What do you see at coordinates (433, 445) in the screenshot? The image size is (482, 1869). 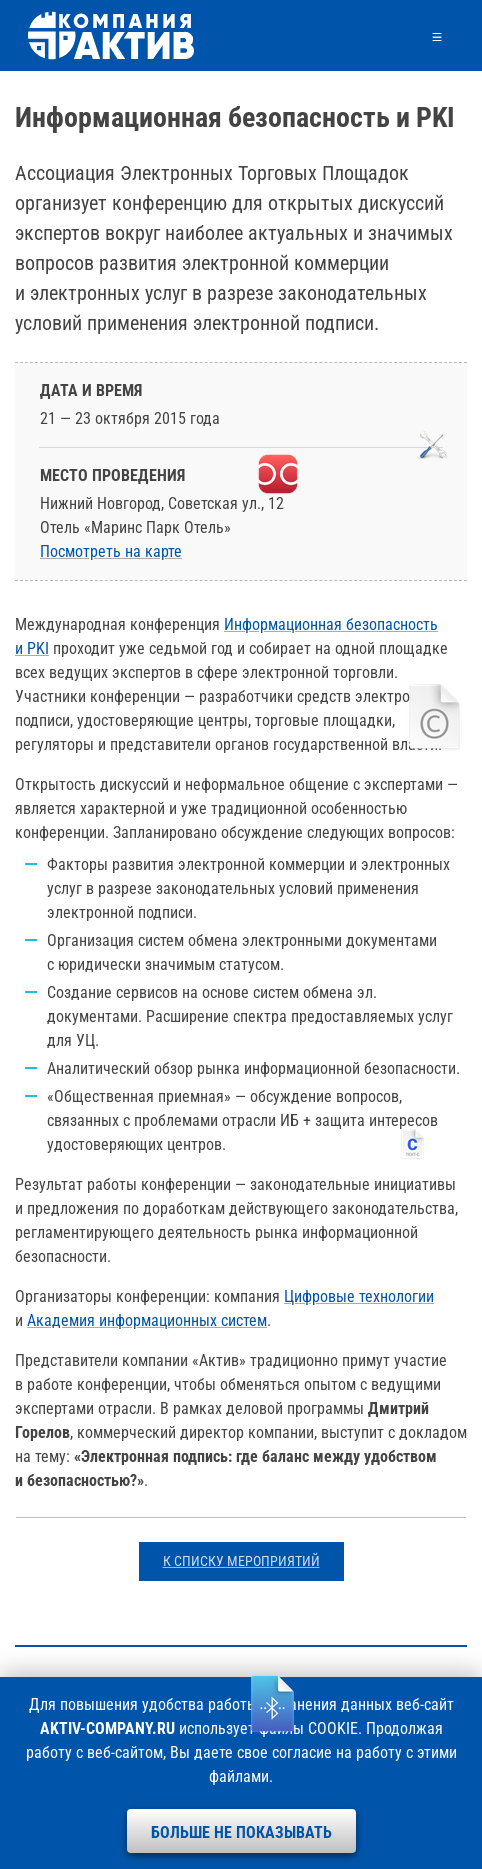 I see `open system preferences` at bounding box center [433, 445].